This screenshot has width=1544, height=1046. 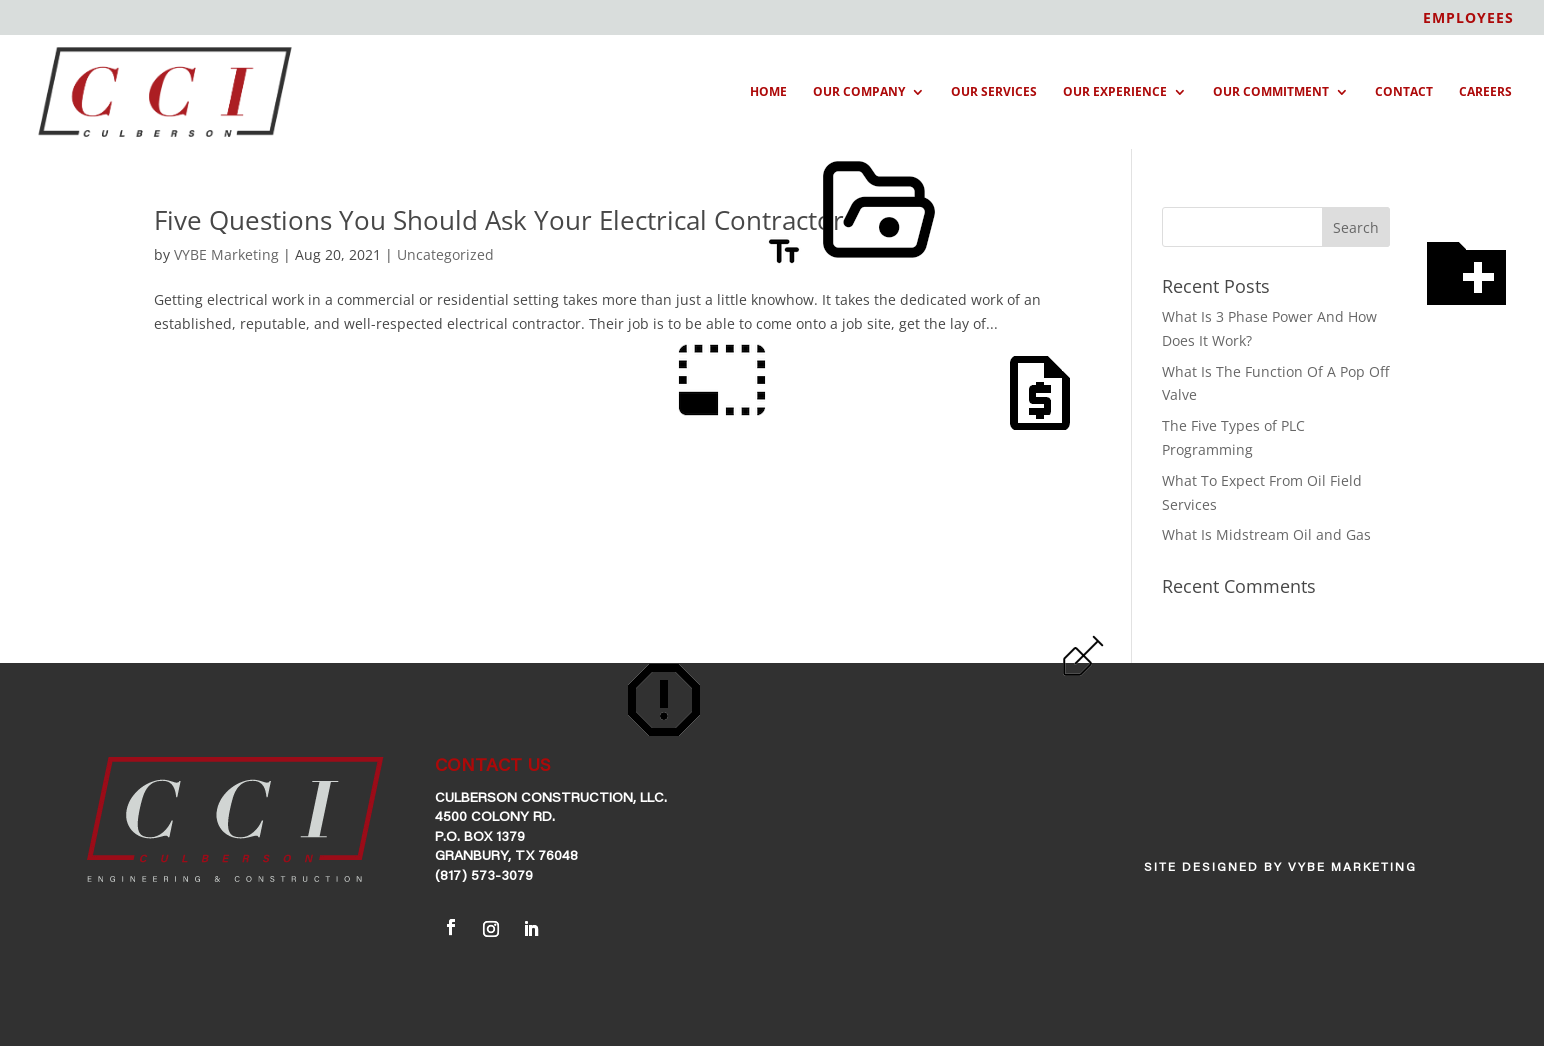 What do you see at coordinates (879, 212) in the screenshot?
I see `indicates an open folder with new or unread content` at bounding box center [879, 212].